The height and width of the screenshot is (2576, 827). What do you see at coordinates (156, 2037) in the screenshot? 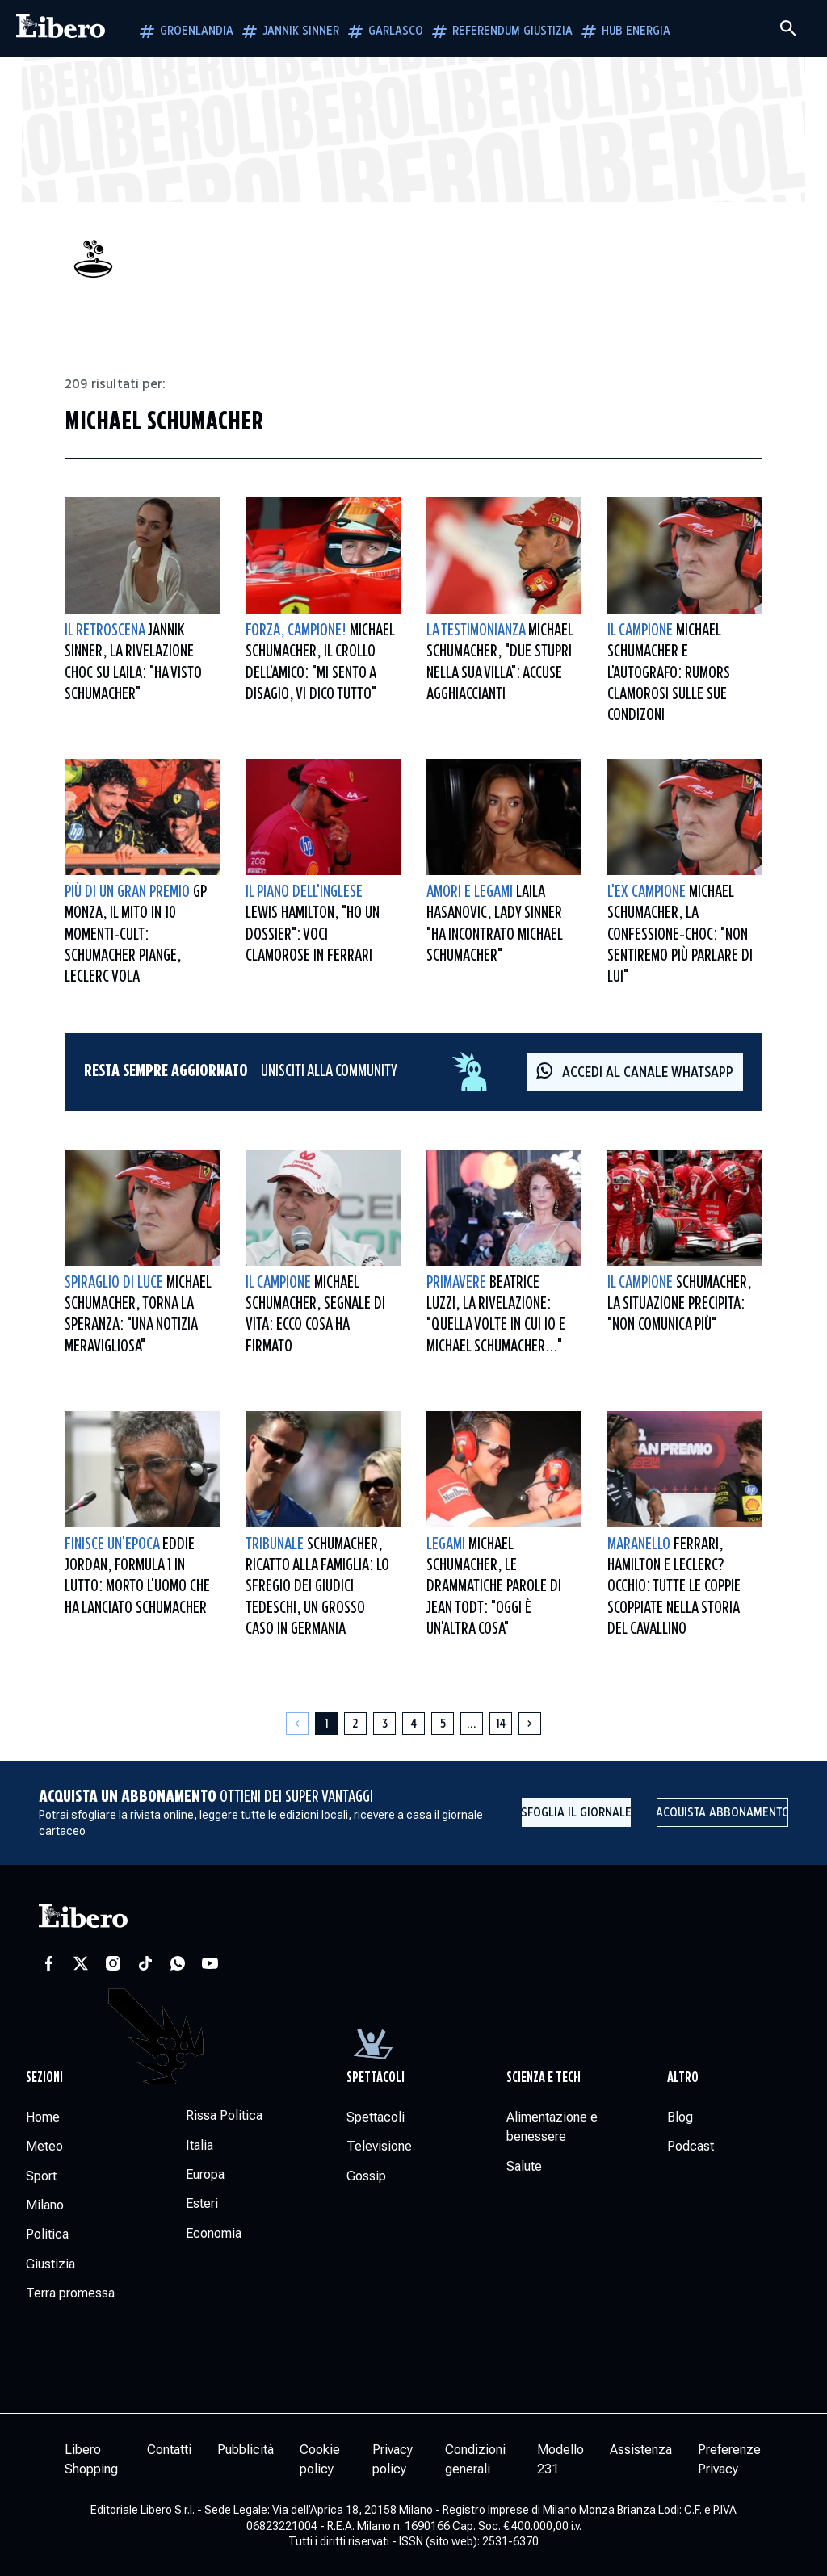
I see `activate a beam or energy attack` at bounding box center [156, 2037].